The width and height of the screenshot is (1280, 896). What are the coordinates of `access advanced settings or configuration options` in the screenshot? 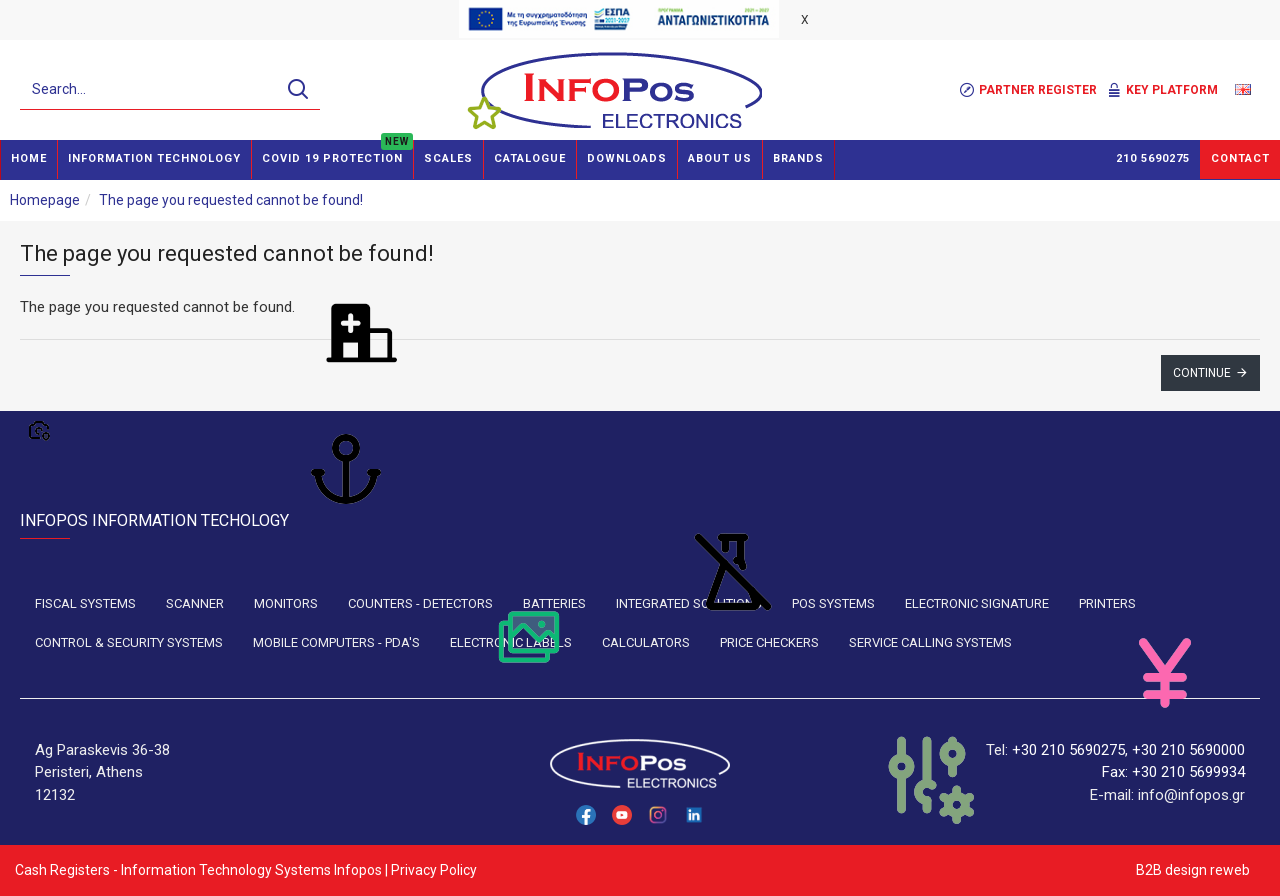 It's located at (927, 775).